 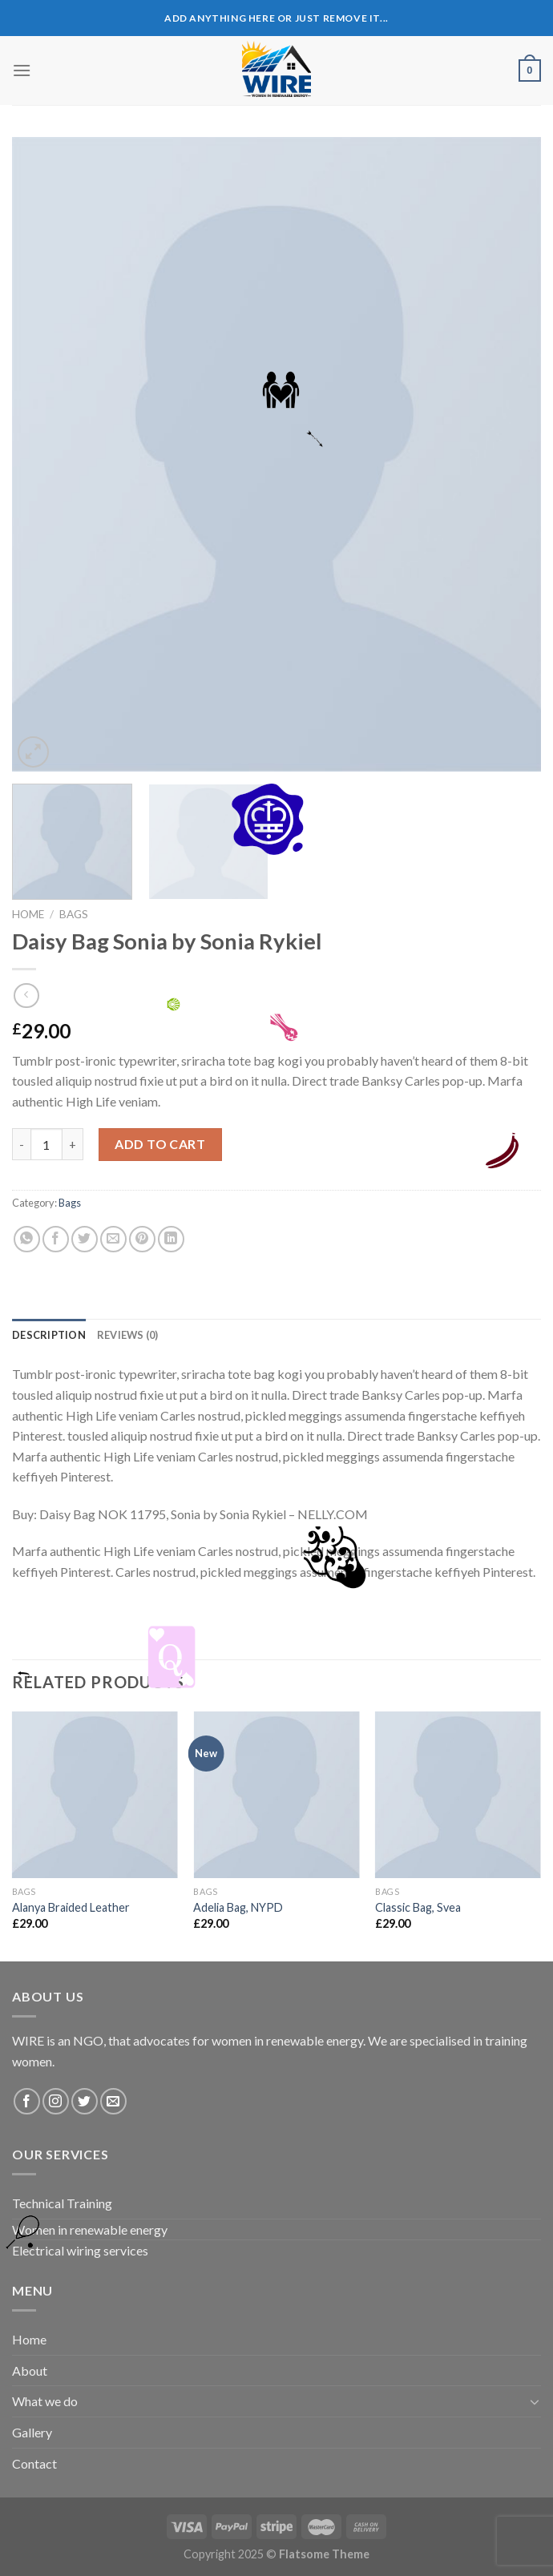 I want to click on cast a fireball spell or ability, so click(x=334, y=1557).